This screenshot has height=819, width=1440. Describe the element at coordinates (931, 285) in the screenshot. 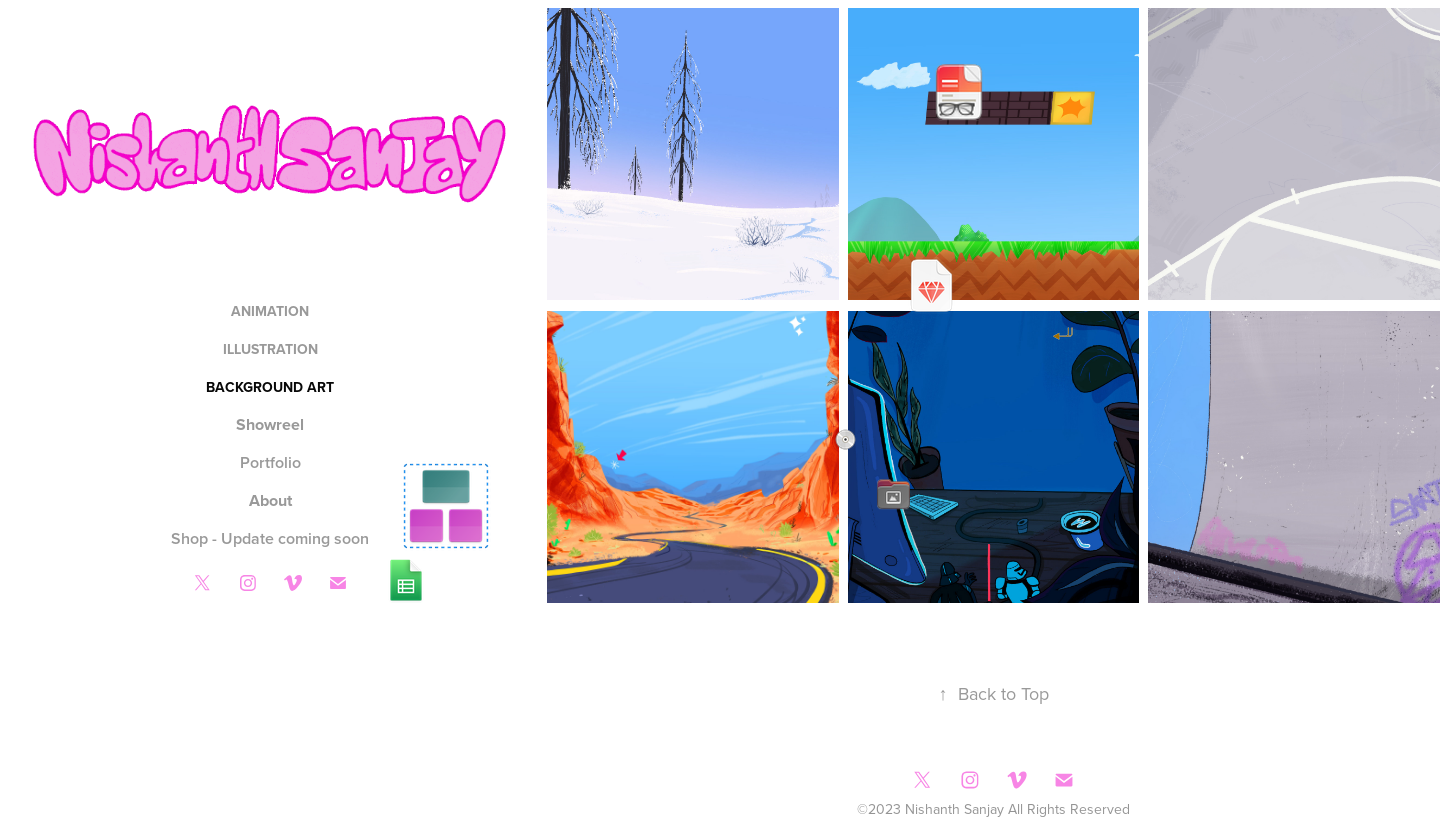

I see `a ruby programming language source file` at that location.